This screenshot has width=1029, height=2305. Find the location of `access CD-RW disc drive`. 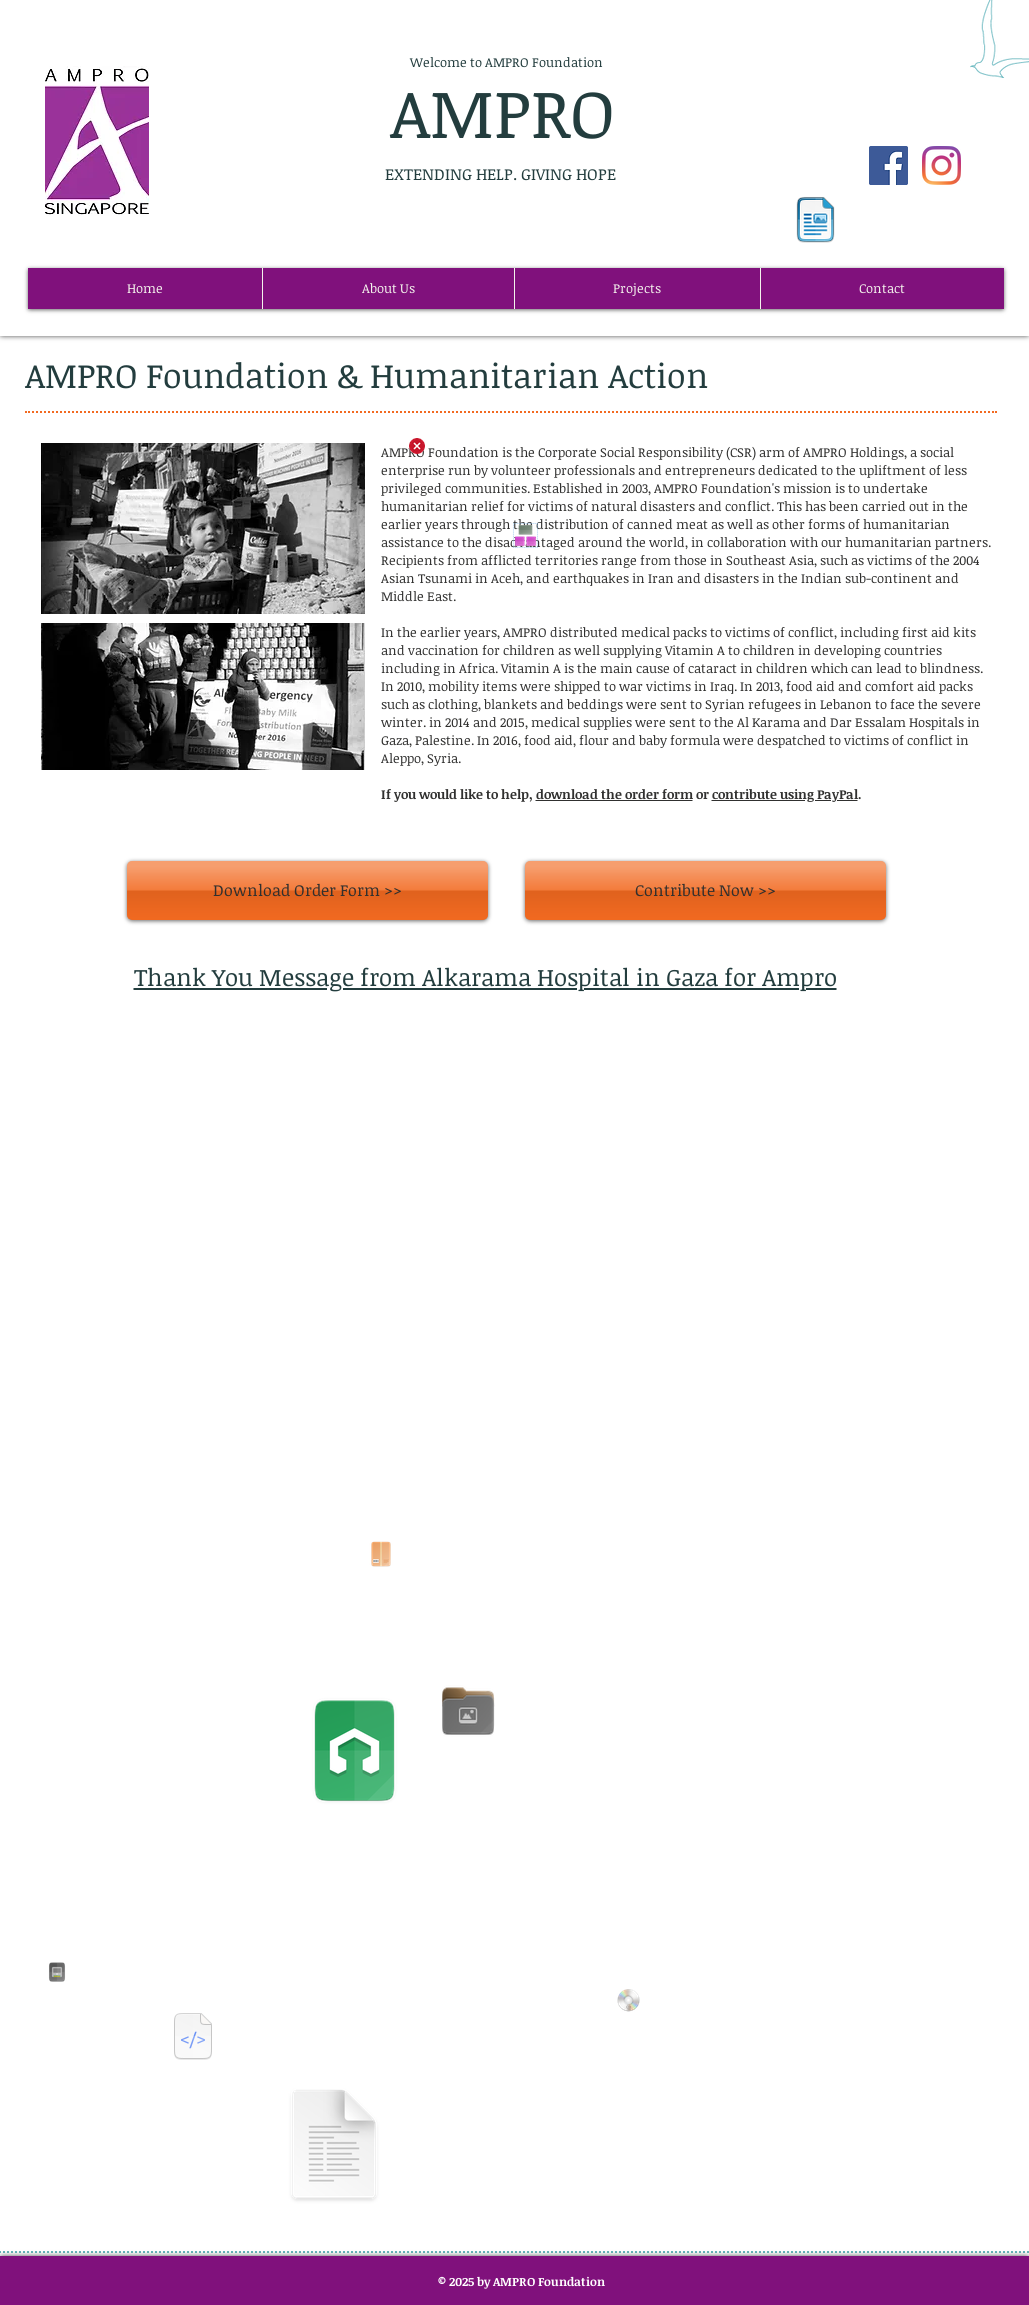

access CD-RW disc drive is located at coordinates (628, 2000).